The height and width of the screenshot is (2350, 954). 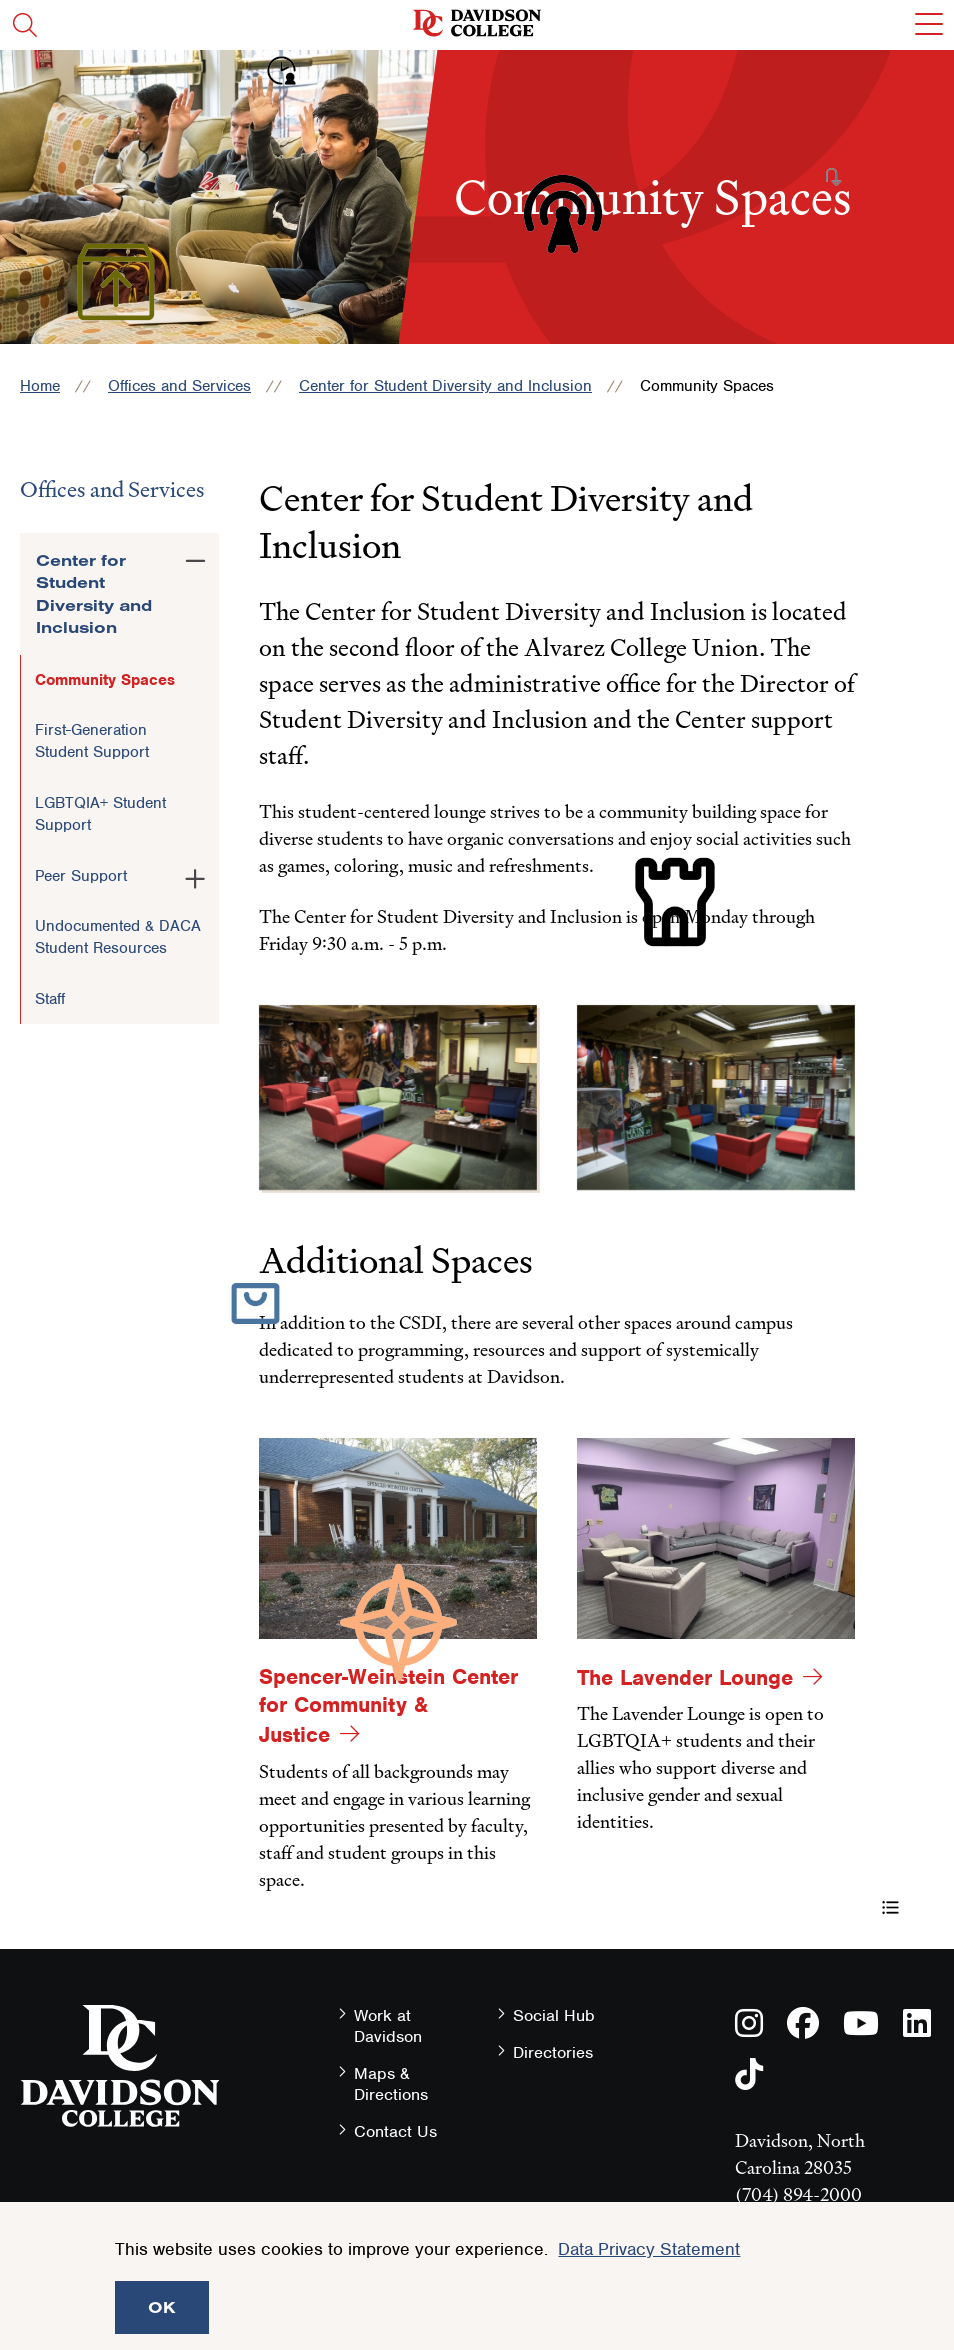 I want to click on view items in a bulleted list format, so click(x=890, y=1907).